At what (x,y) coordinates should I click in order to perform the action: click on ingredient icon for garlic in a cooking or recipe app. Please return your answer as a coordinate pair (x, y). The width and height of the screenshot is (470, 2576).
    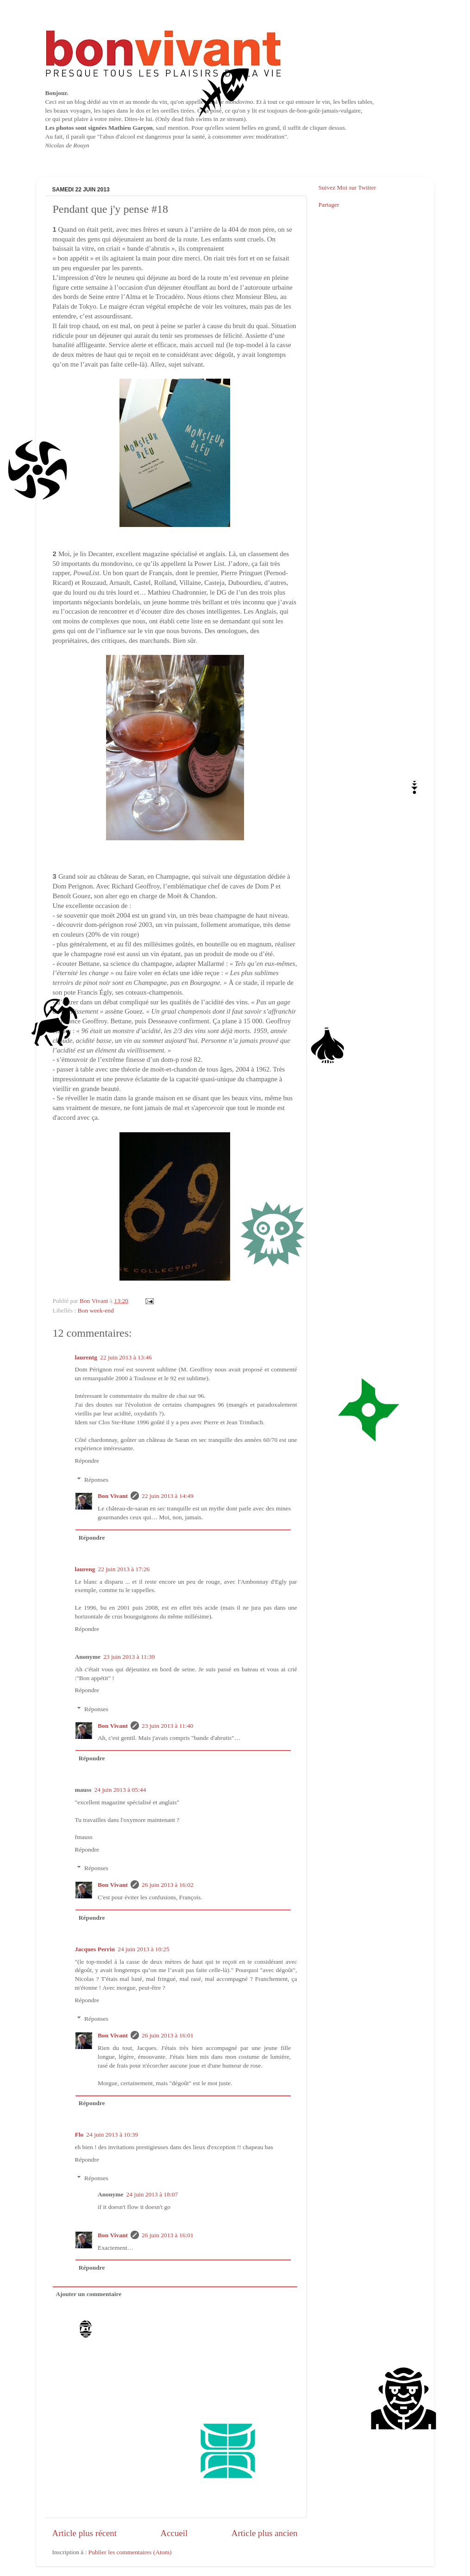
    Looking at the image, I should click on (327, 1045).